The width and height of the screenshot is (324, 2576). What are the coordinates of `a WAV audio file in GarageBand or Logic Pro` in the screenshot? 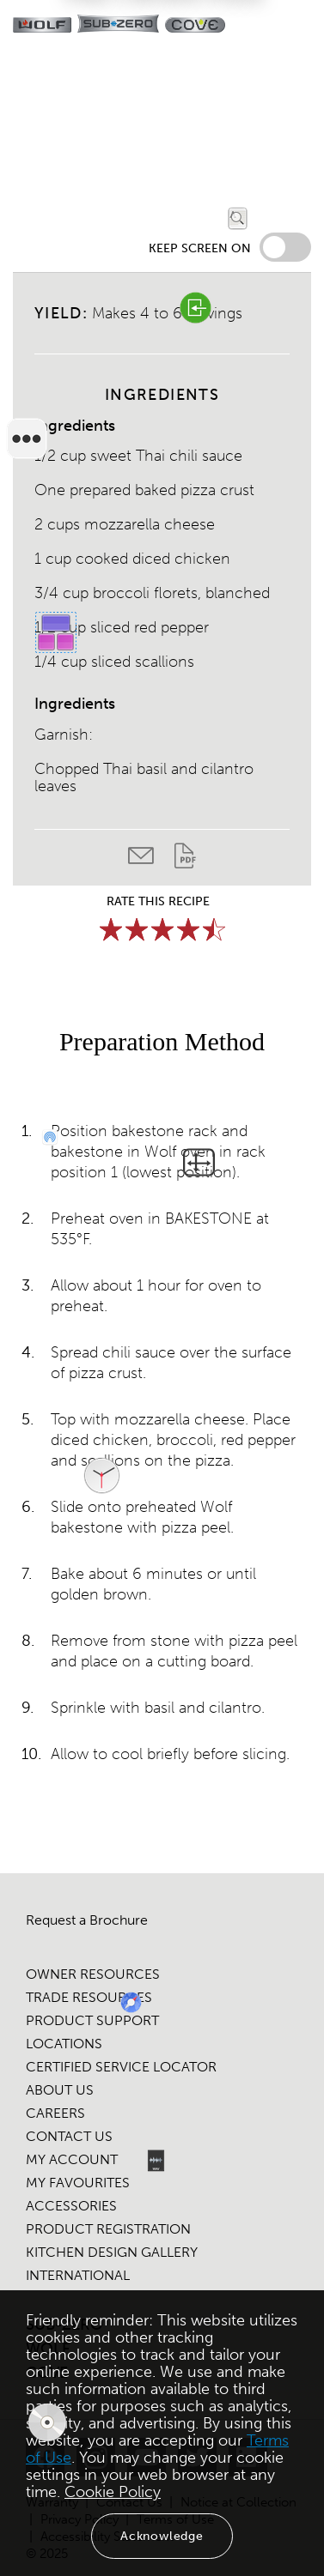 It's located at (156, 2161).